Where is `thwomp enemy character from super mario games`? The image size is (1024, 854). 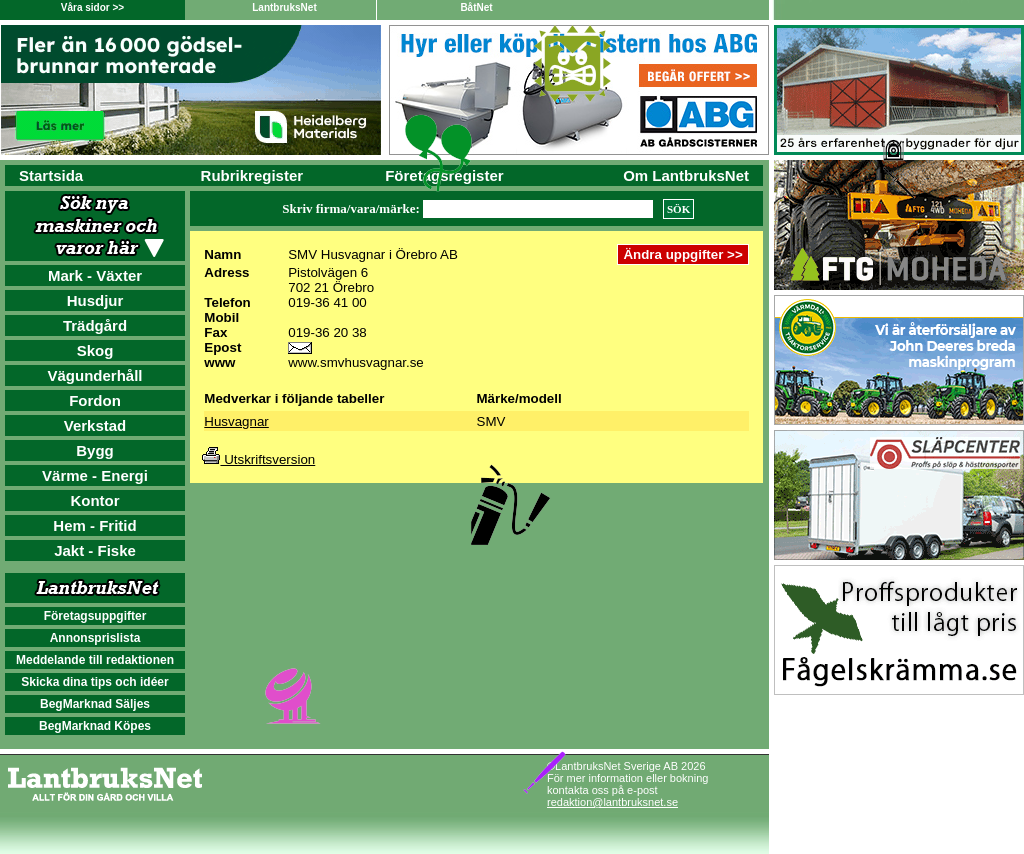
thwomp enemy character from super mario games is located at coordinates (572, 63).